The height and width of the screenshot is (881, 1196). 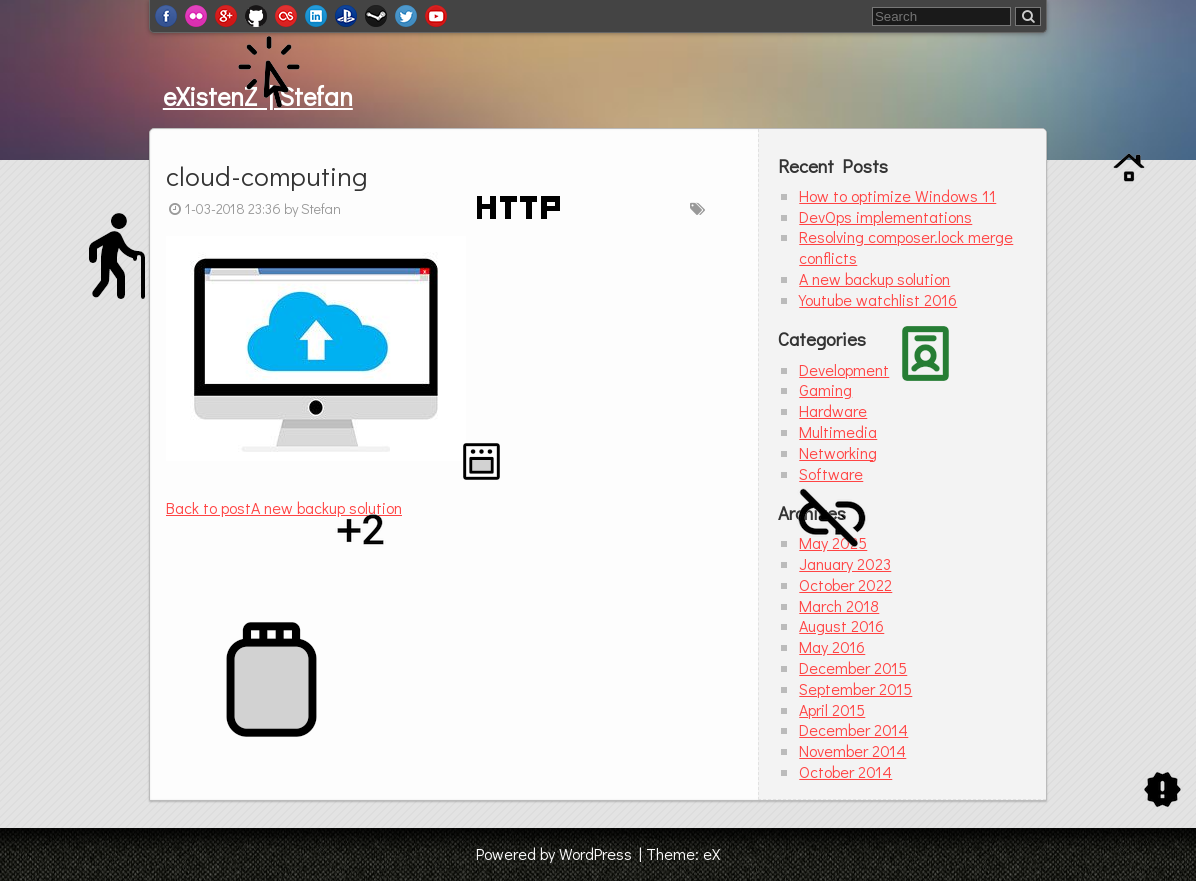 What do you see at coordinates (1129, 168) in the screenshot?
I see `access home or housing settings` at bounding box center [1129, 168].